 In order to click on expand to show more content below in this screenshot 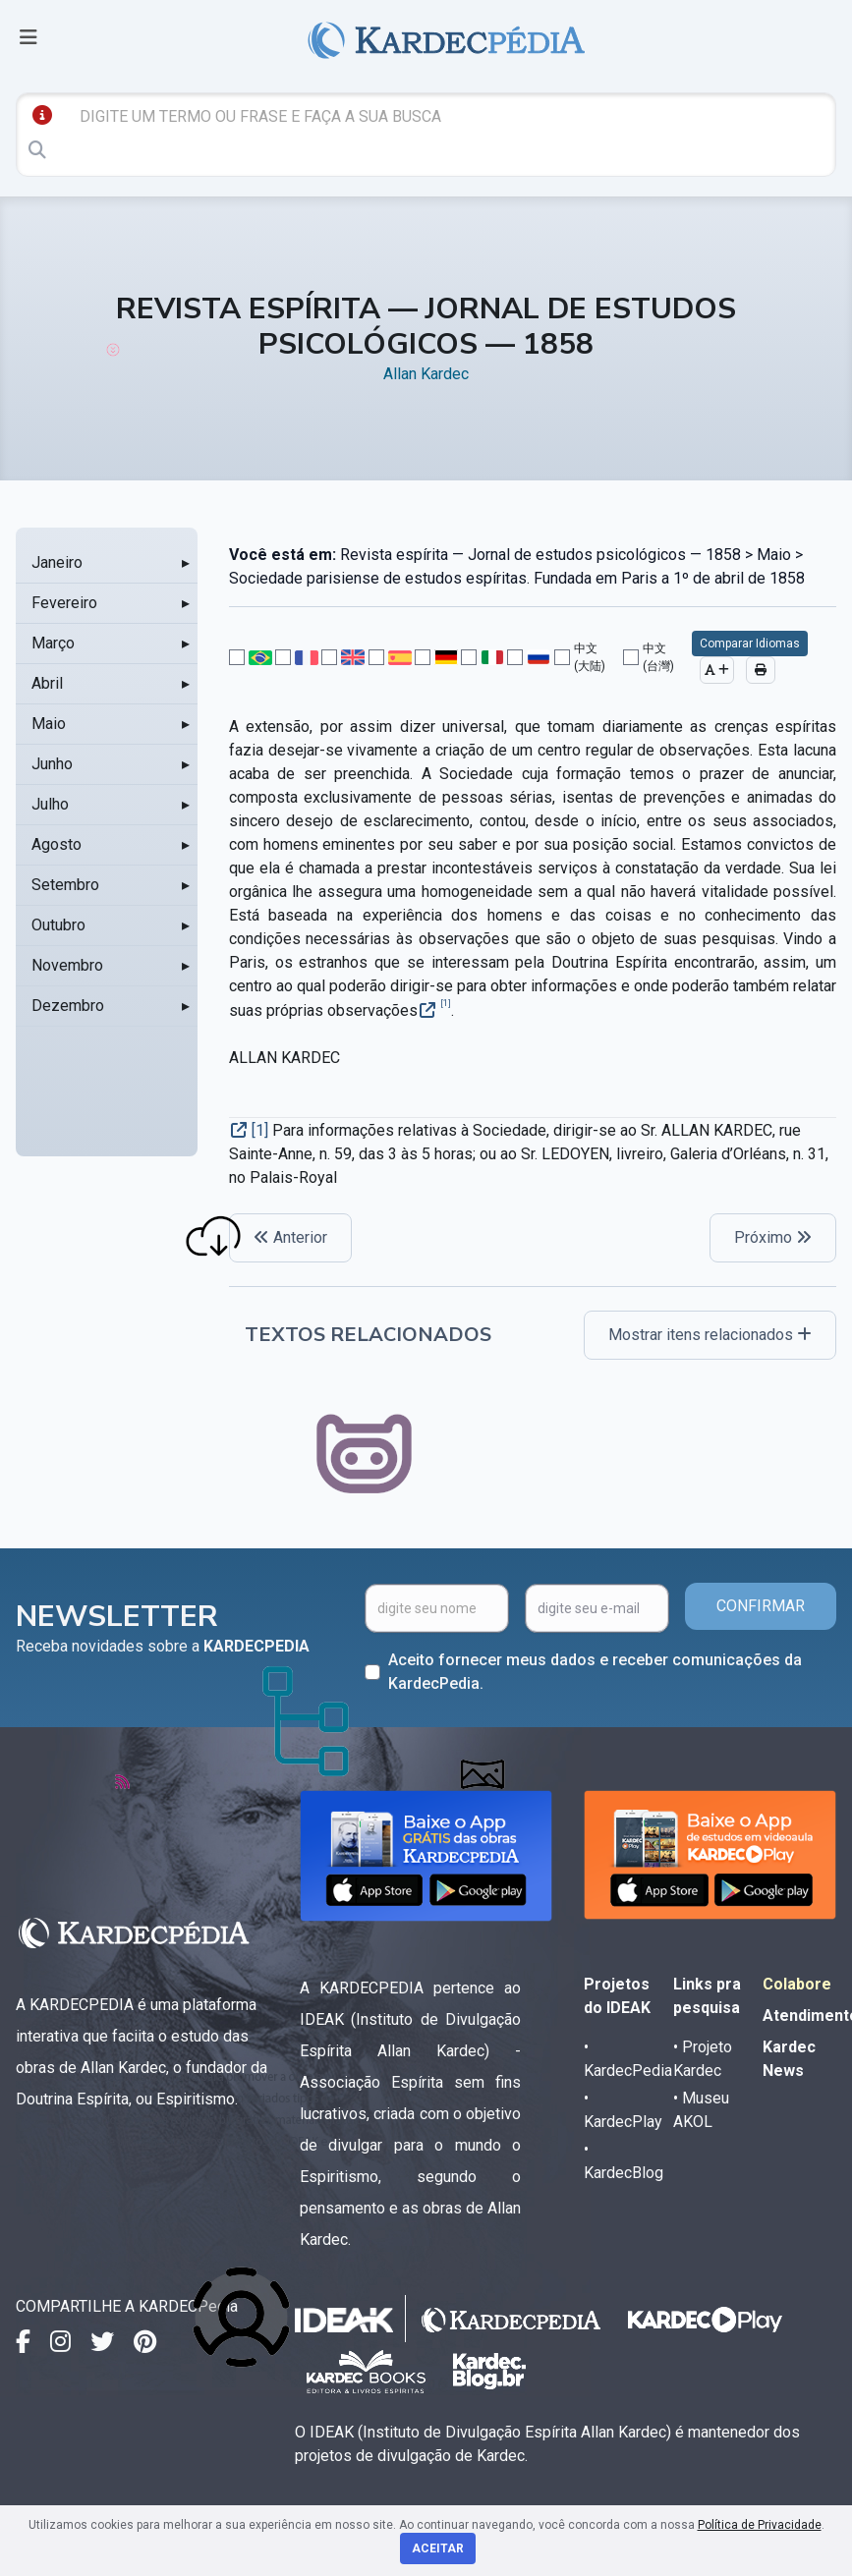, I will do `click(113, 350)`.